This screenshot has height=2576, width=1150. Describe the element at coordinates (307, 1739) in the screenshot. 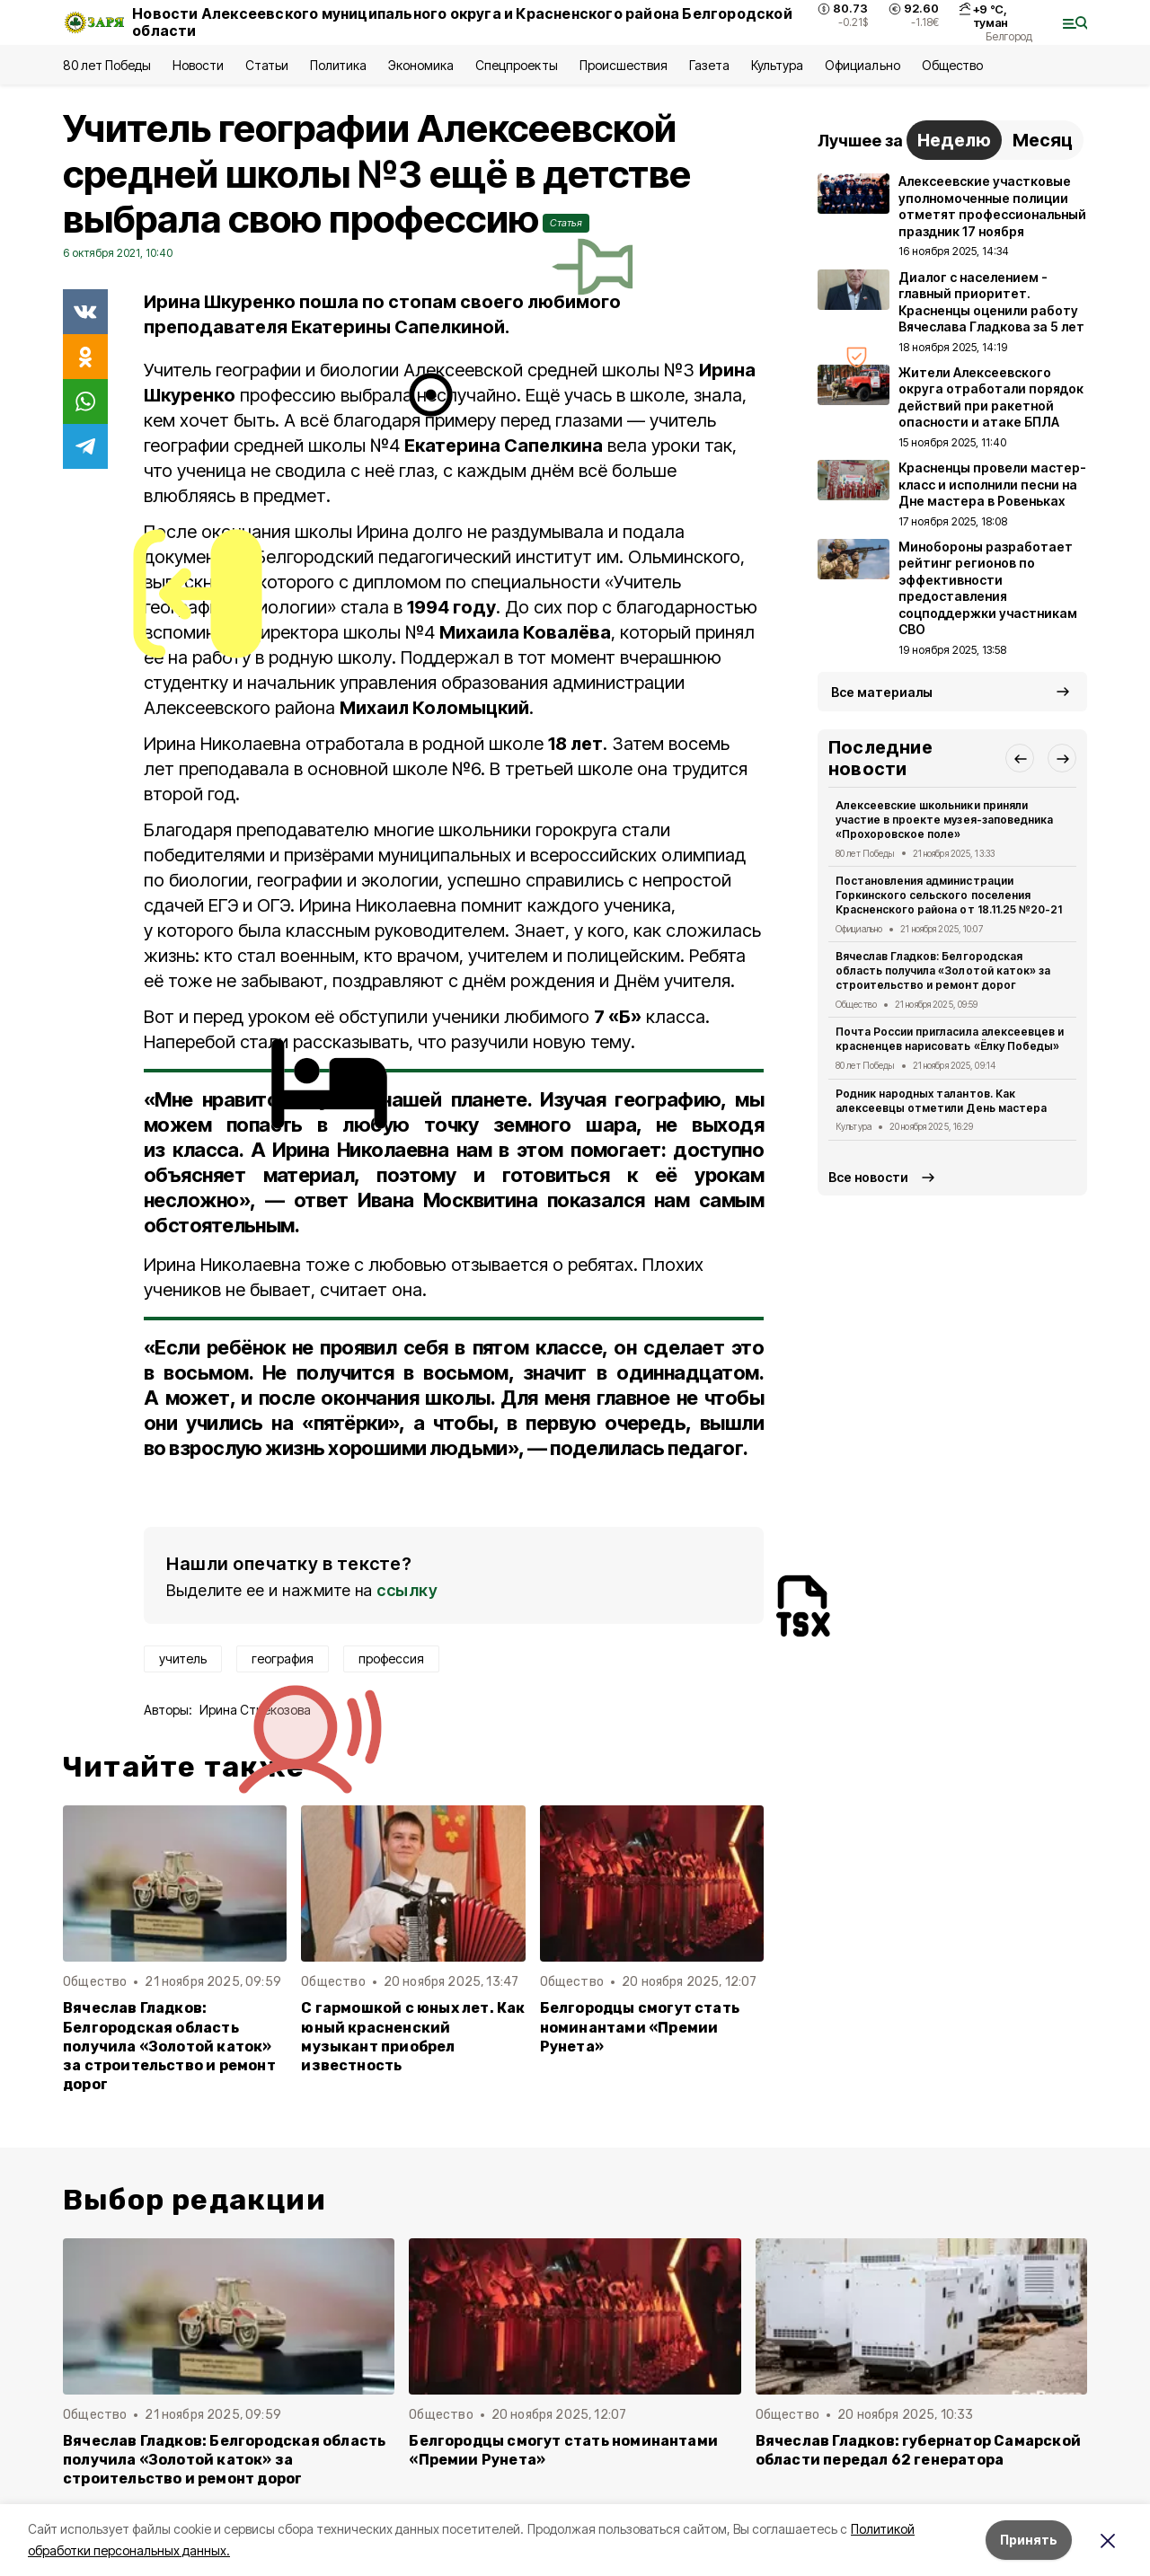

I see `user is speaking or broadcasting audio` at that location.